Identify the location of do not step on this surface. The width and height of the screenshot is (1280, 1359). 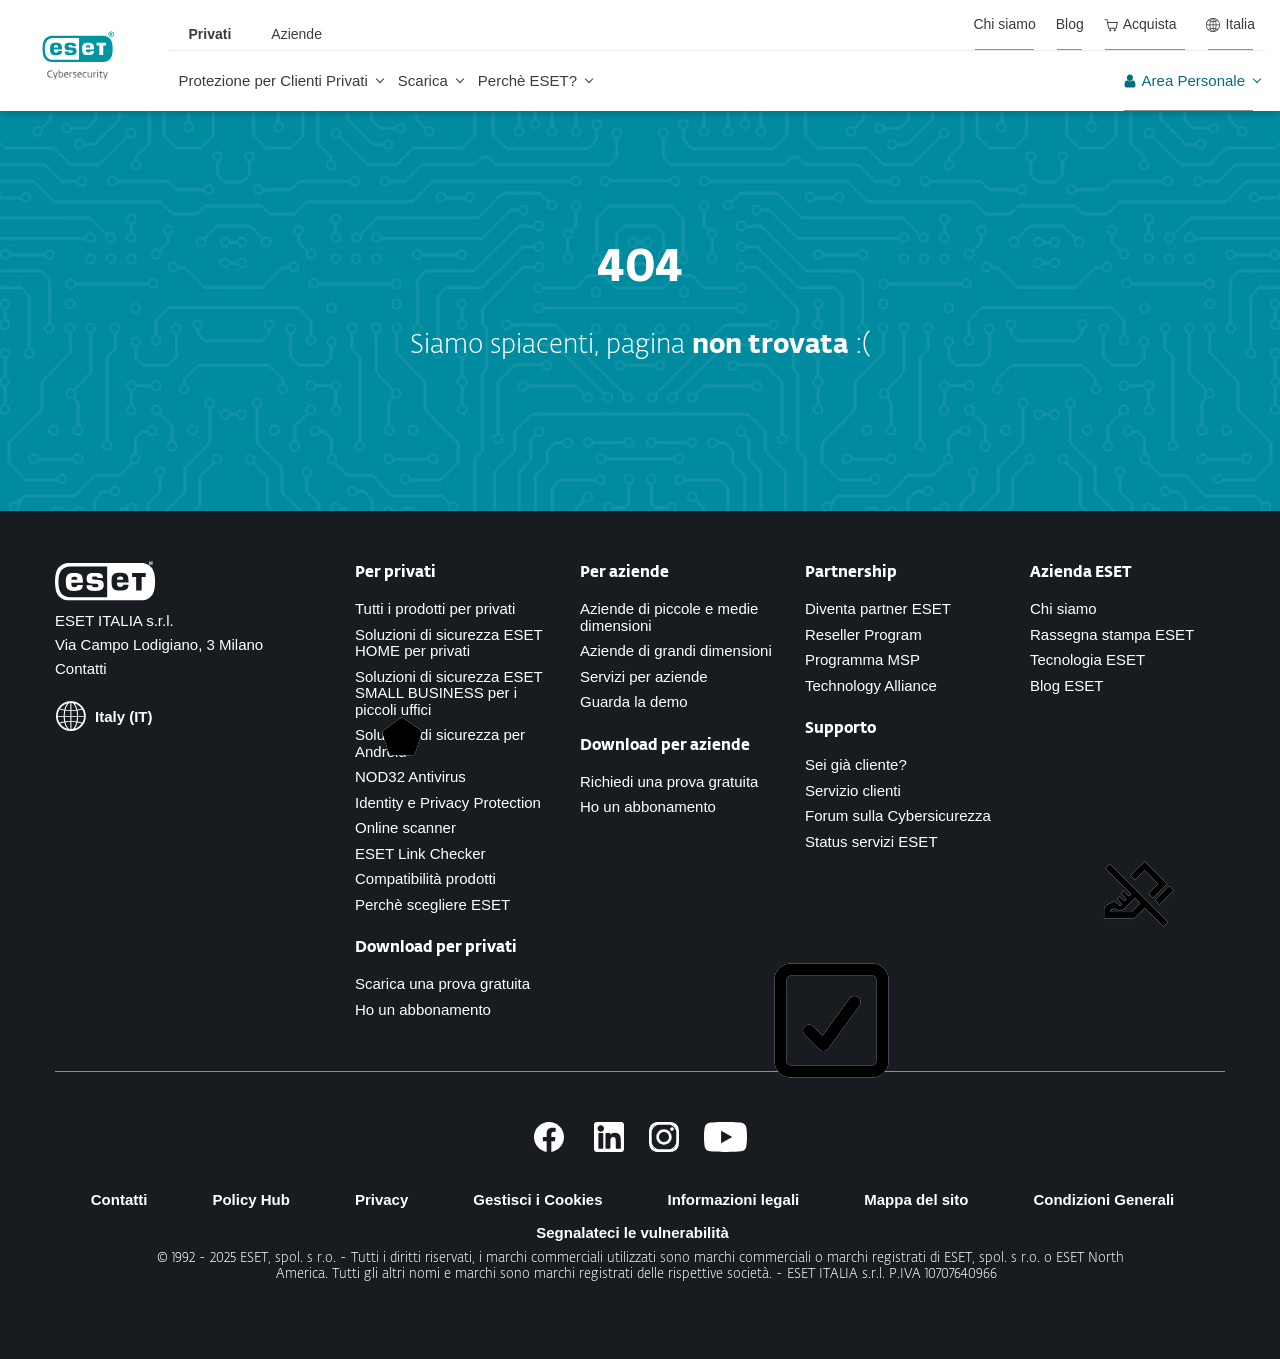
(1139, 893).